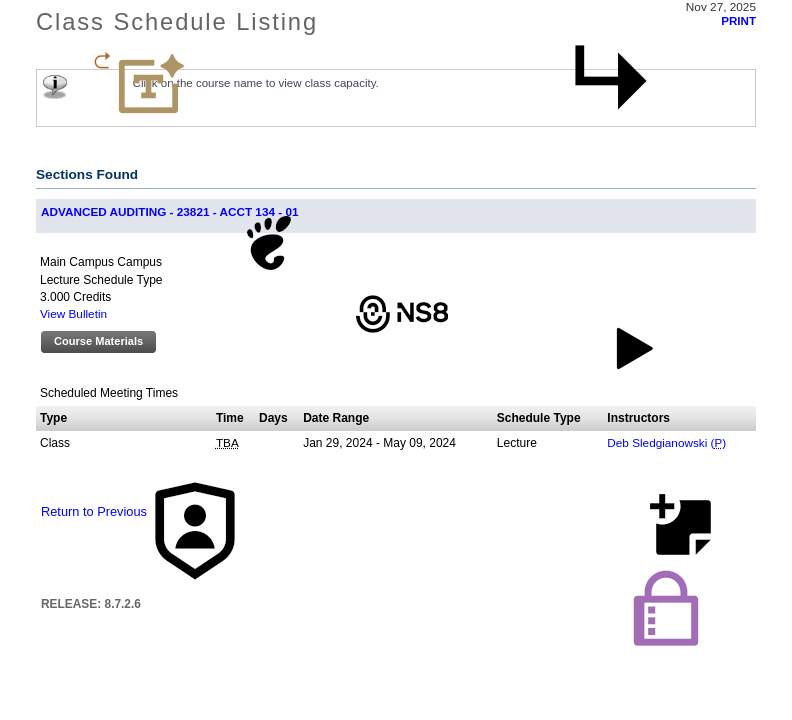 The image size is (792, 720). Describe the element at coordinates (402, 314) in the screenshot. I see `NS8 brand logo` at that location.